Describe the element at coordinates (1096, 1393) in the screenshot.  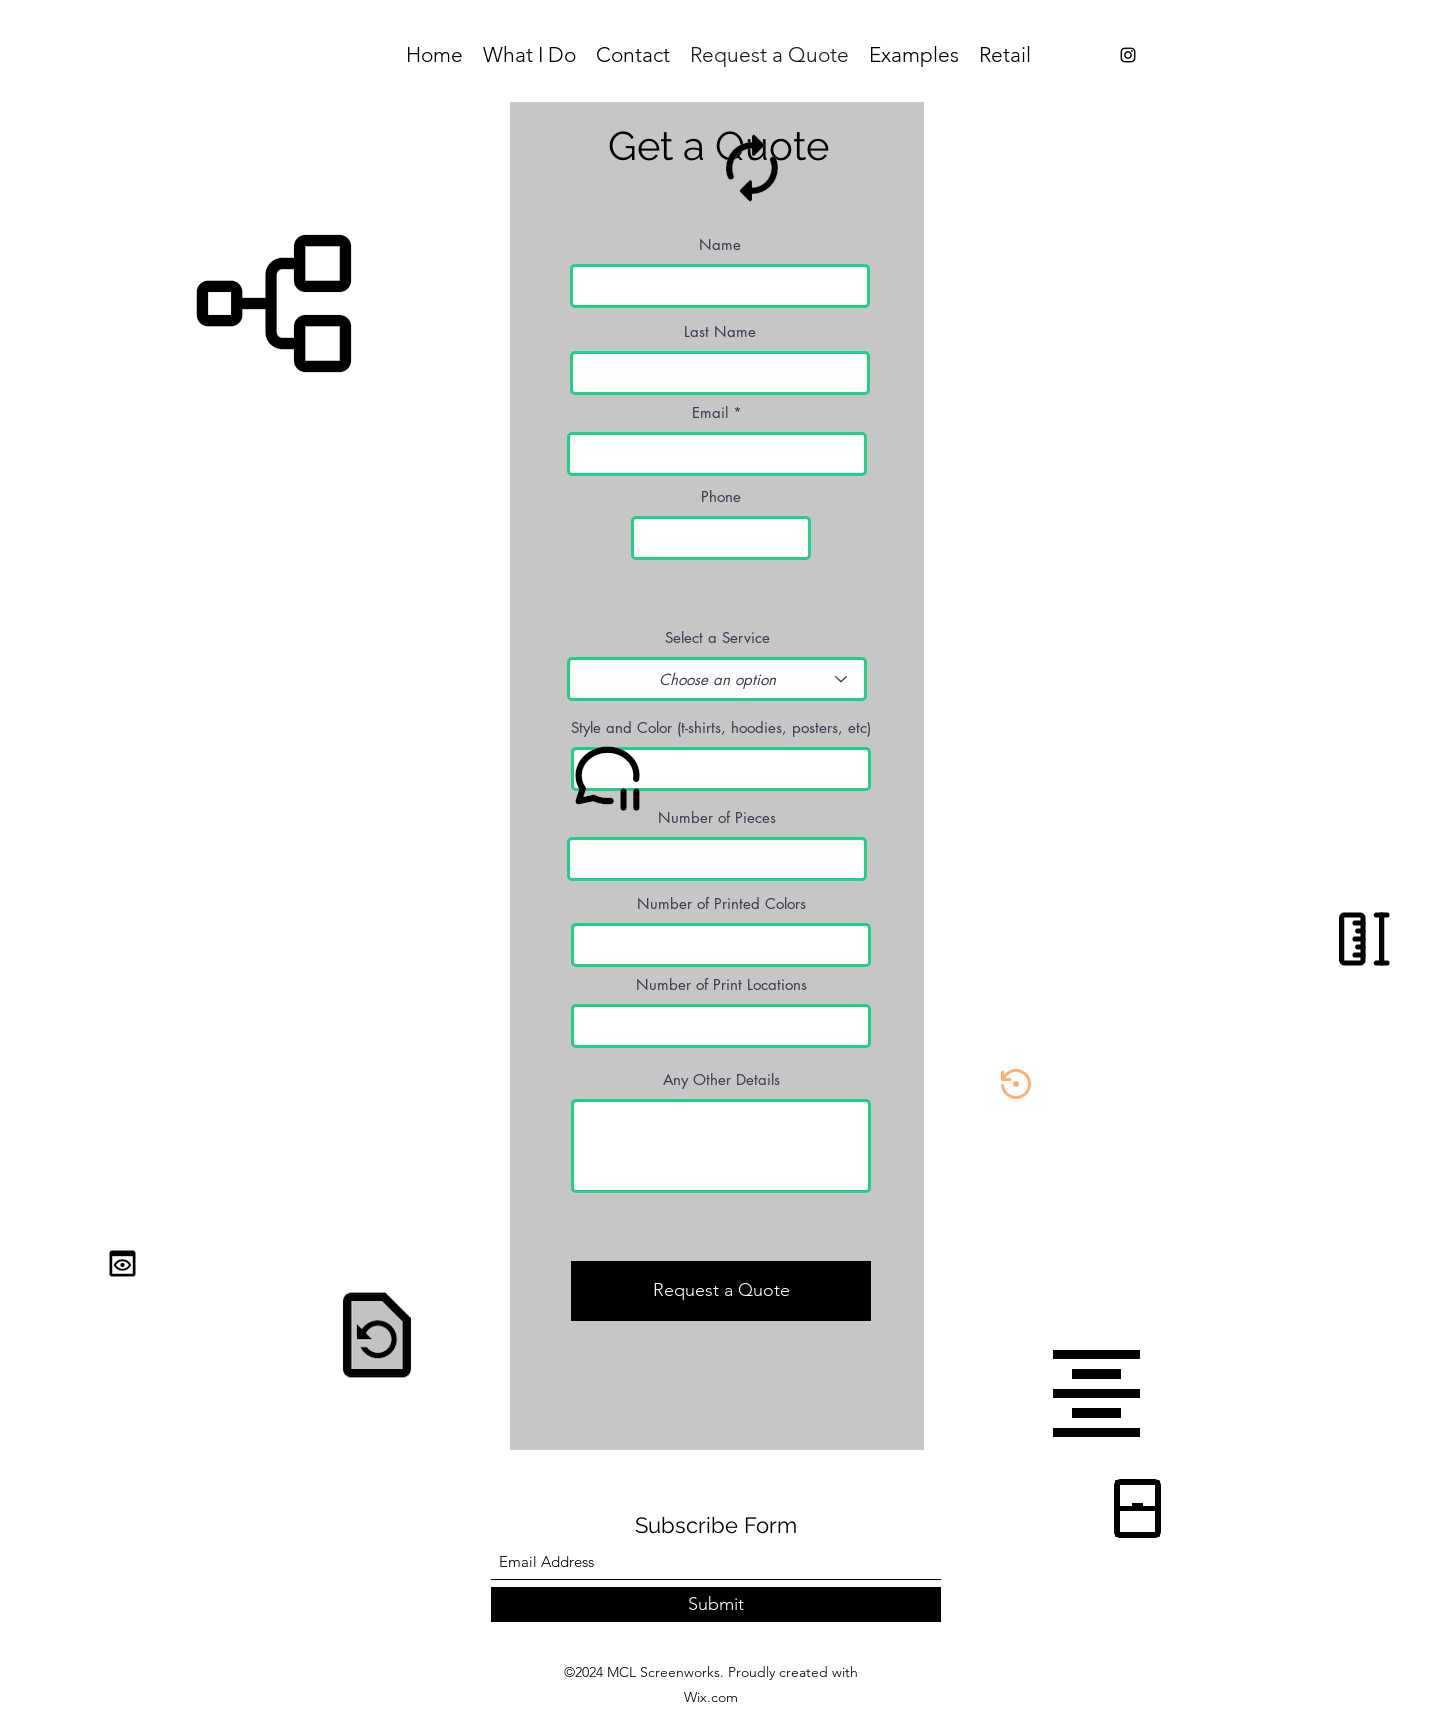
I see `center align text` at that location.